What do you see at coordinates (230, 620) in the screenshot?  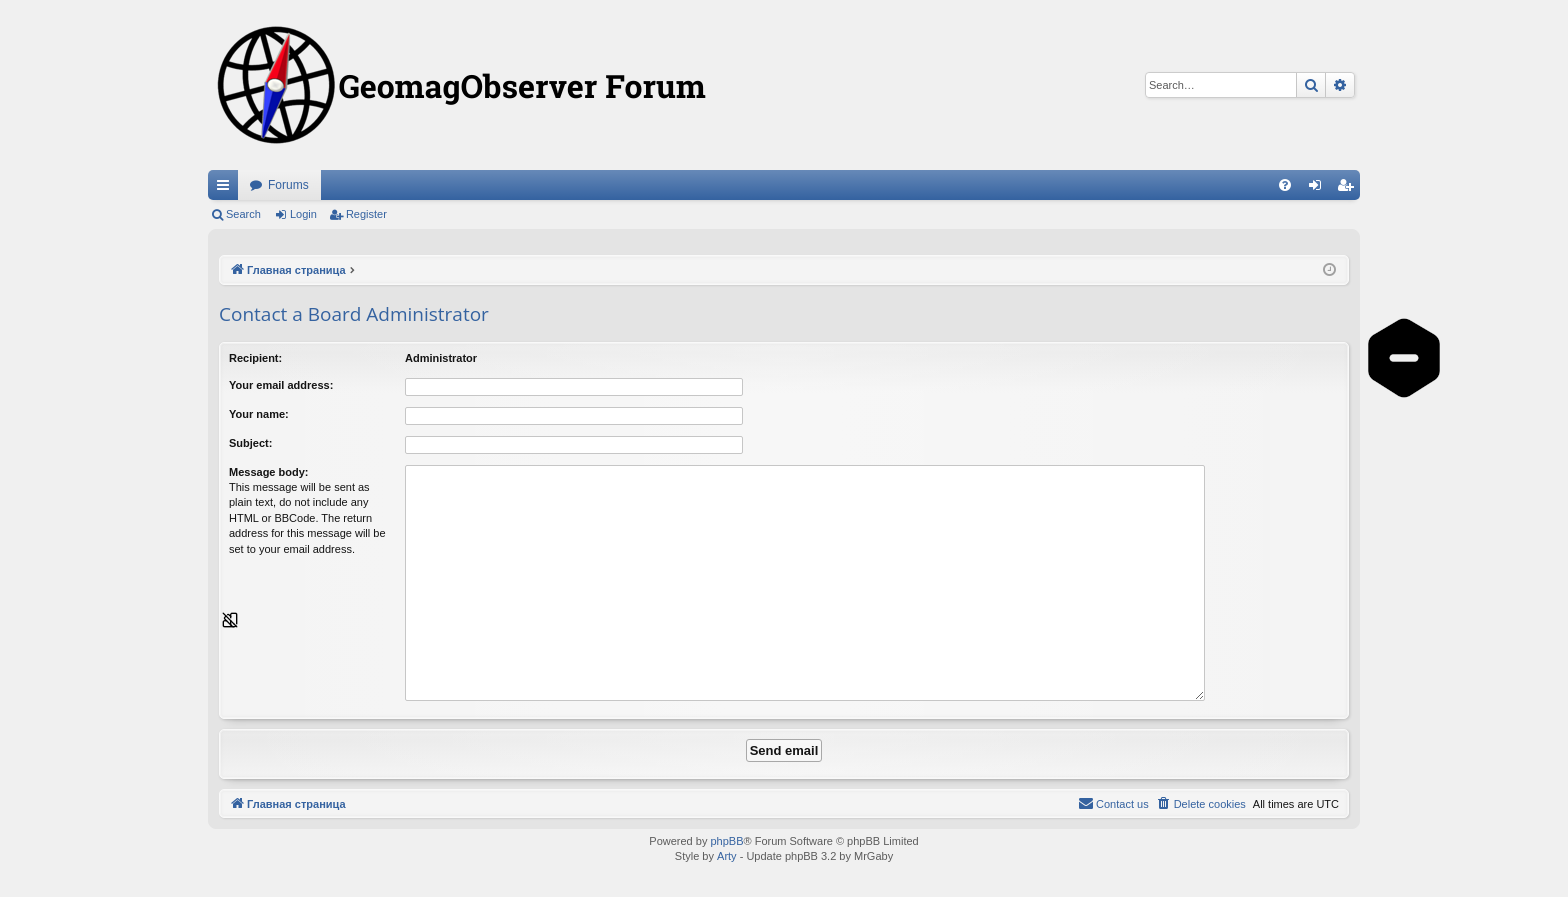 I see `disable color picker or swatch tool` at bounding box center [230, 620].